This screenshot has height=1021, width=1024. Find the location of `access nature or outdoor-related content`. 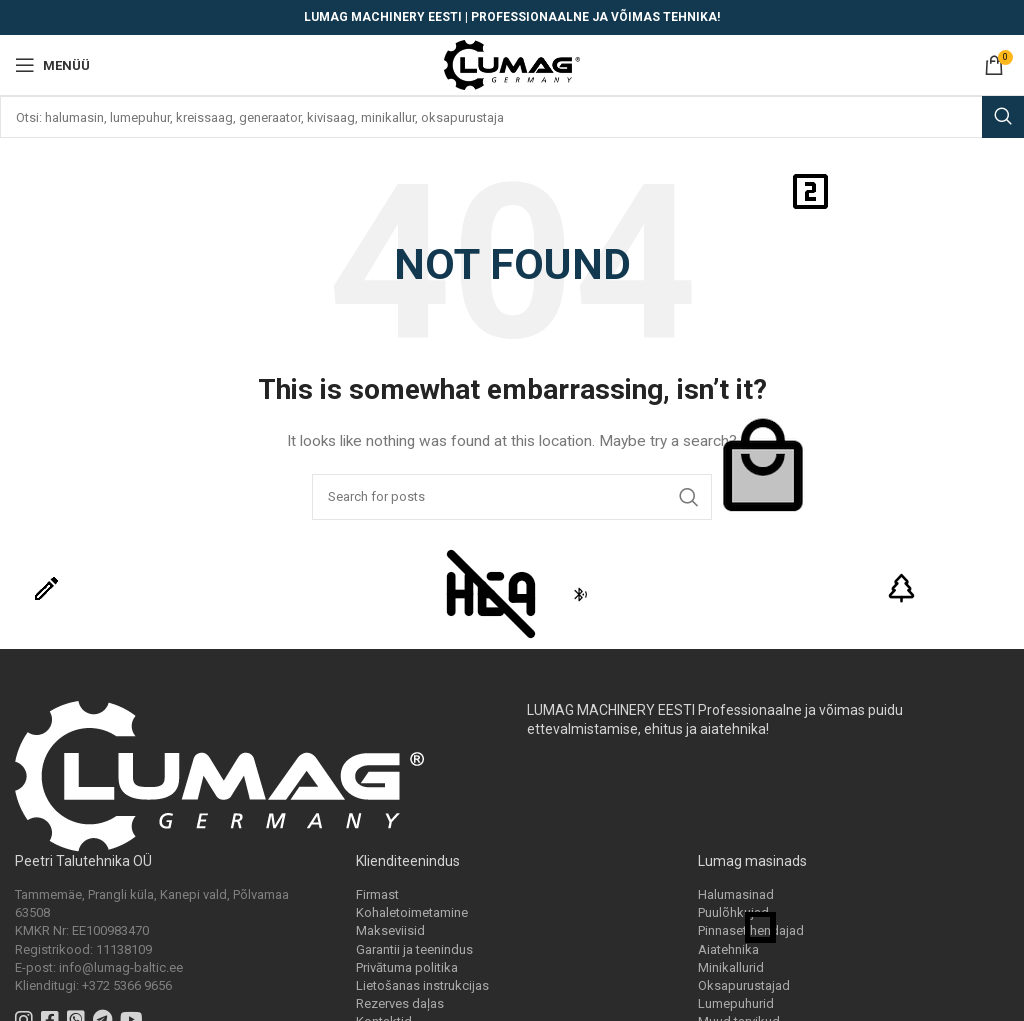

access nature or outdoor-related content is located at coordinates (901, 587).